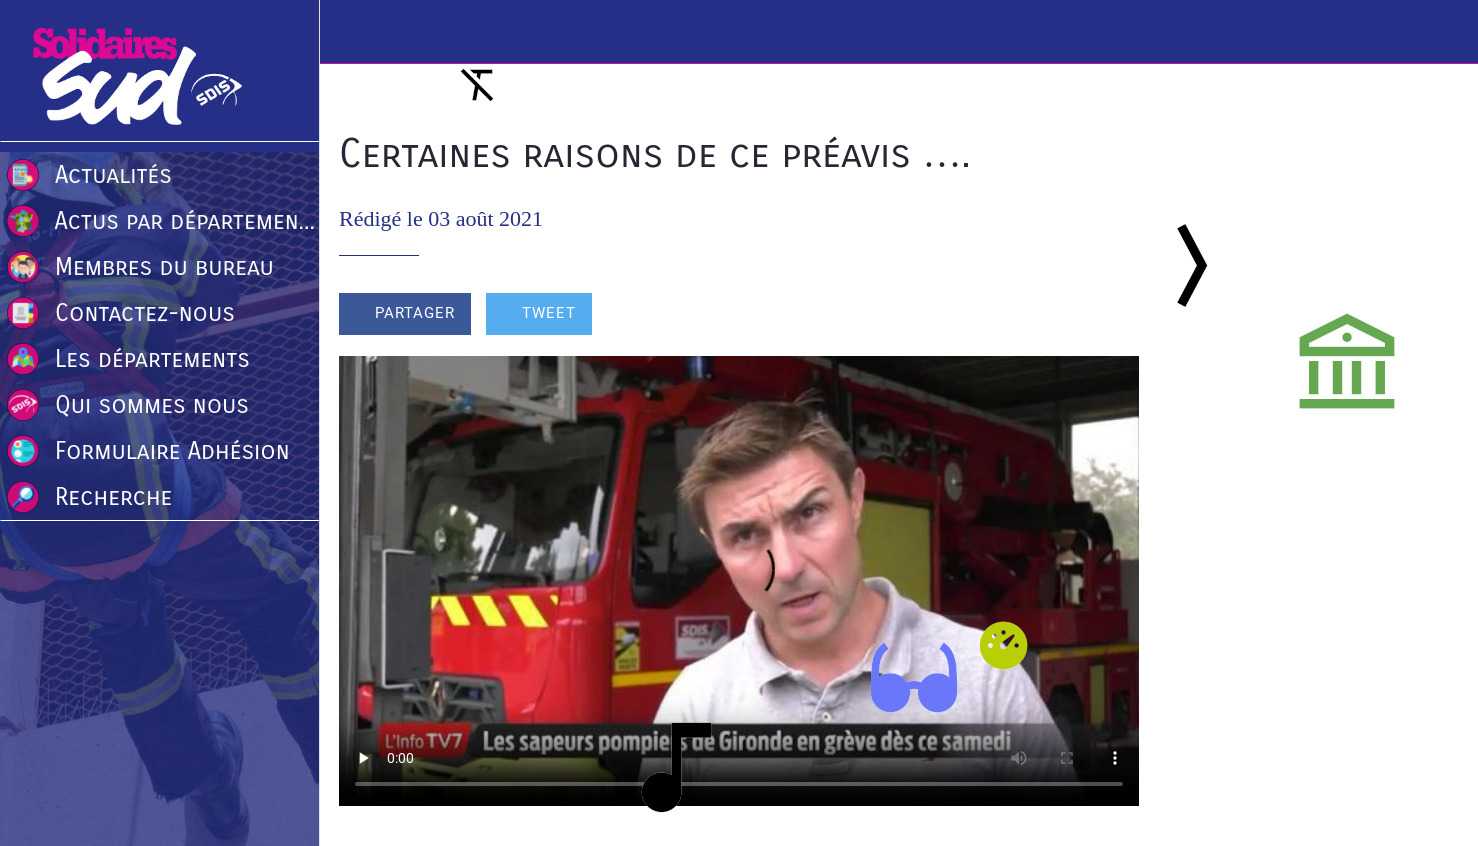 This screenshot has height=846, width=1478. Describe the element at coordinates (1003, 645) in the screenshot. I see `open dashboard or control panel` at that location.